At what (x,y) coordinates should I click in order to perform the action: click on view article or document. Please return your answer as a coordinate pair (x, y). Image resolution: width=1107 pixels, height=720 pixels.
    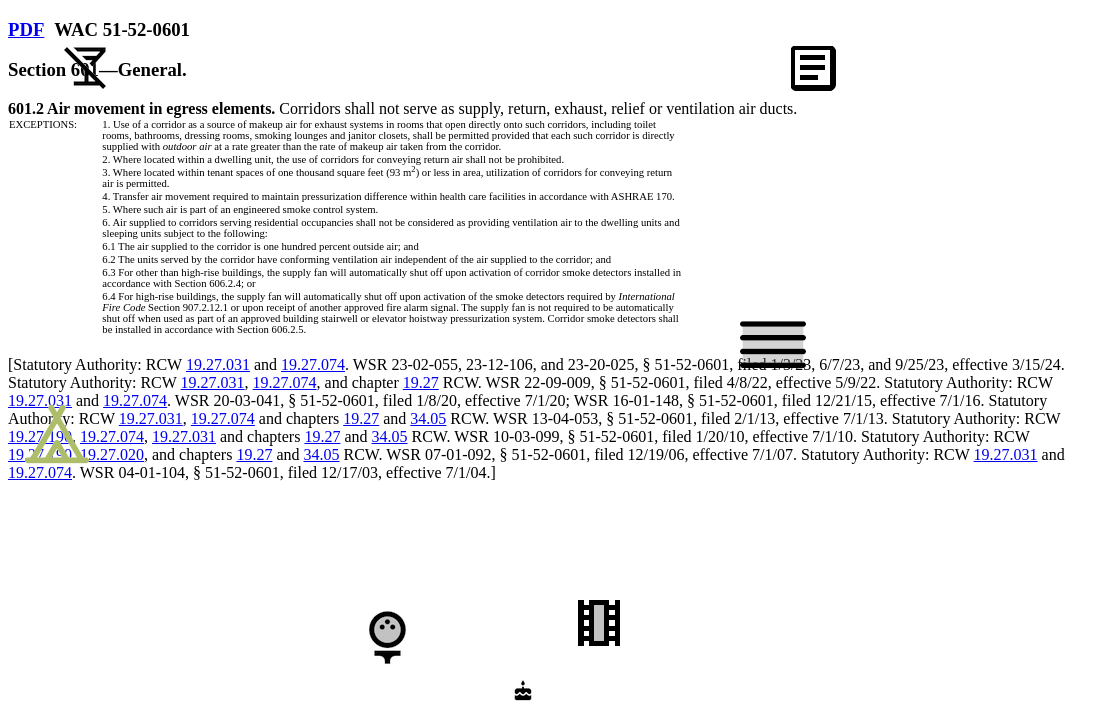
    Looking at the image, I should click on (813, 68).